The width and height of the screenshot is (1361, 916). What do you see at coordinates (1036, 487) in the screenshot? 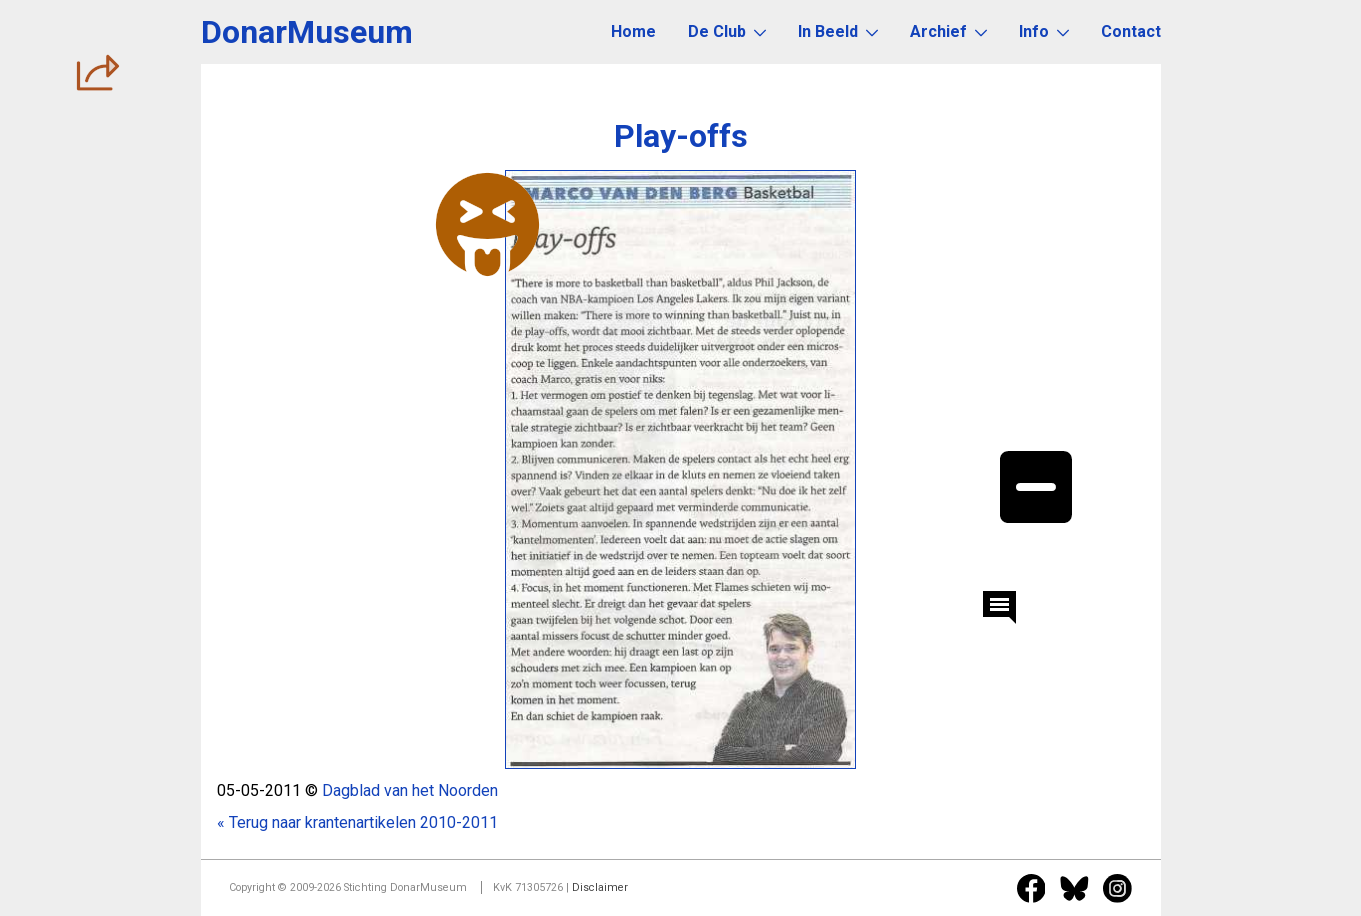
I see `indicates partial selection in a multi-select list` at bounding box center [1036, 487].